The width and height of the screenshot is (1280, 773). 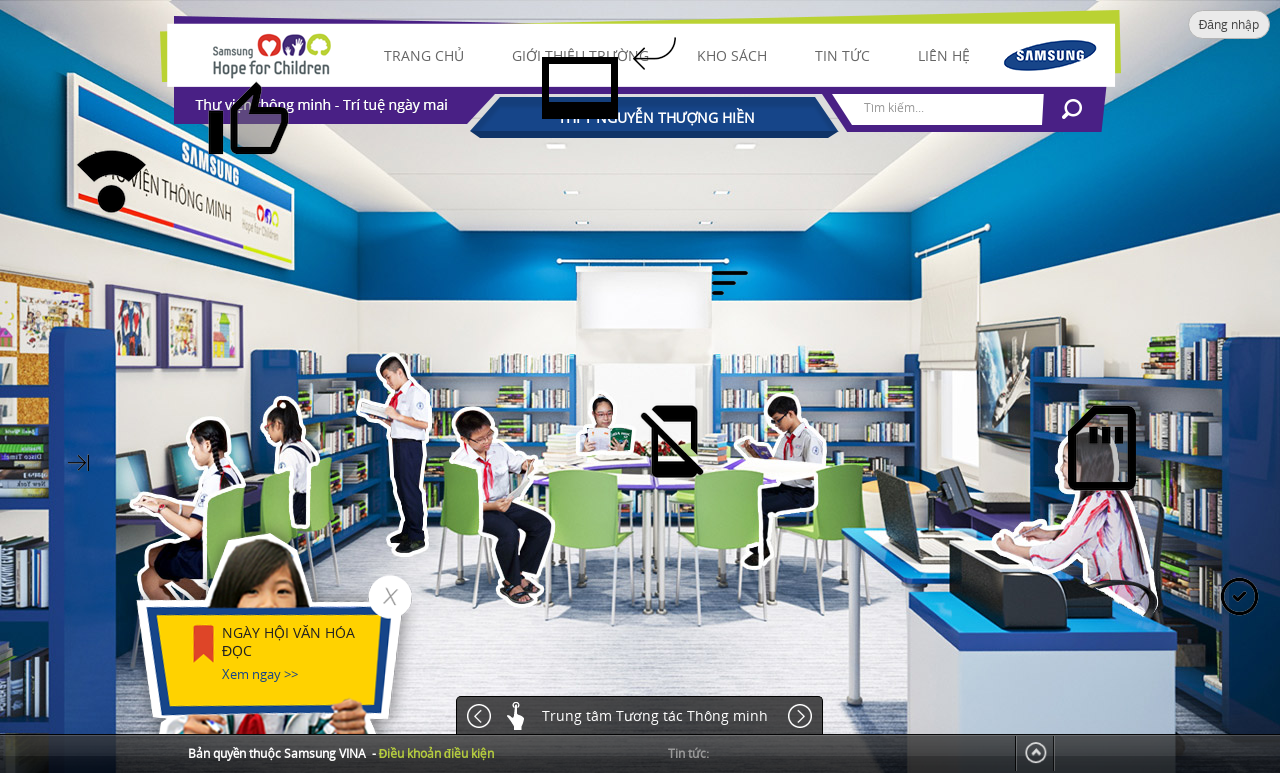 I want to click on reply to a message, so click(x=654, y=53).